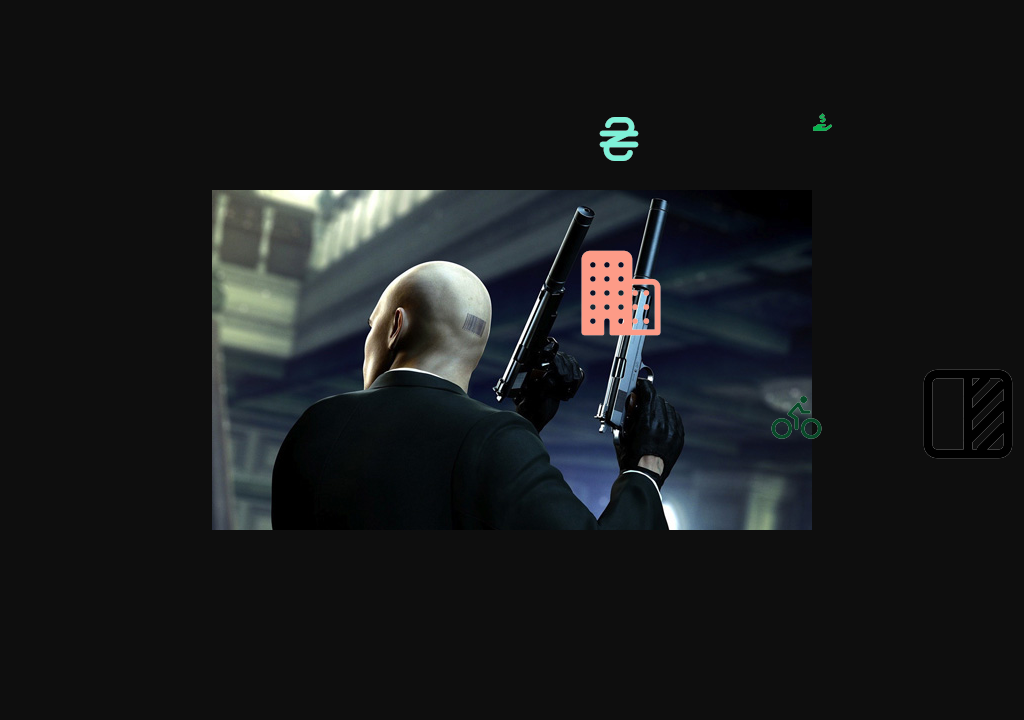 The width and height of the screenshot is (1024, 720). I want to click on make a payment or donation, so click(822, 122).